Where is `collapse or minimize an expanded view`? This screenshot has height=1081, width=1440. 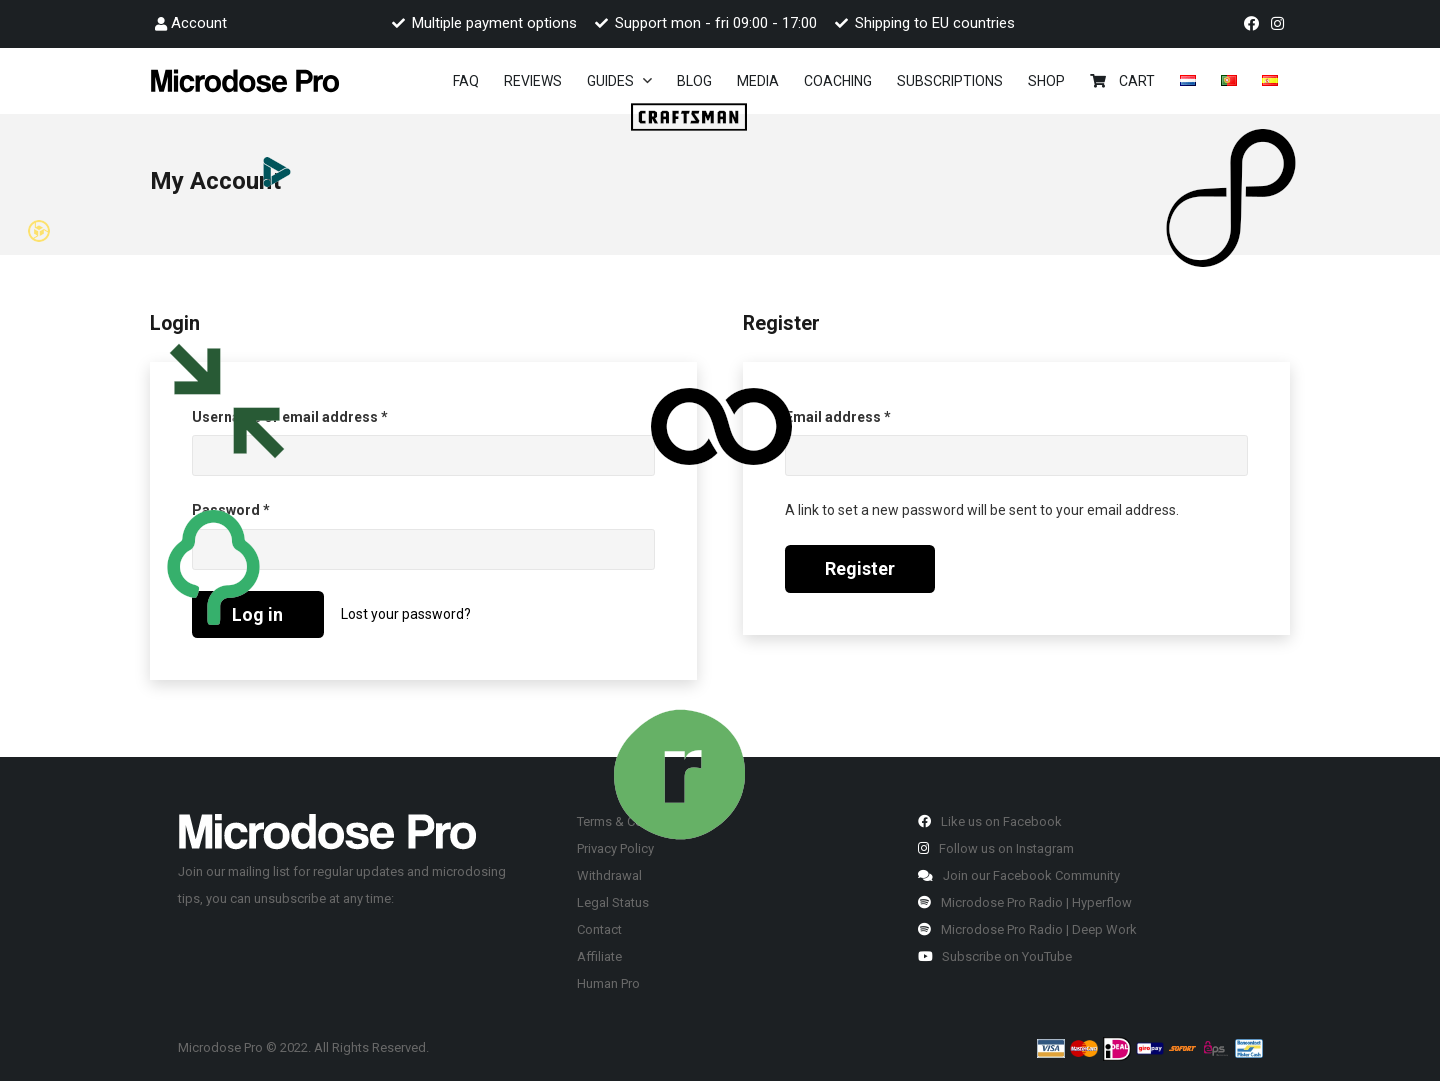 collapse or minimize an expanded view is located at coordinates (227, 401).